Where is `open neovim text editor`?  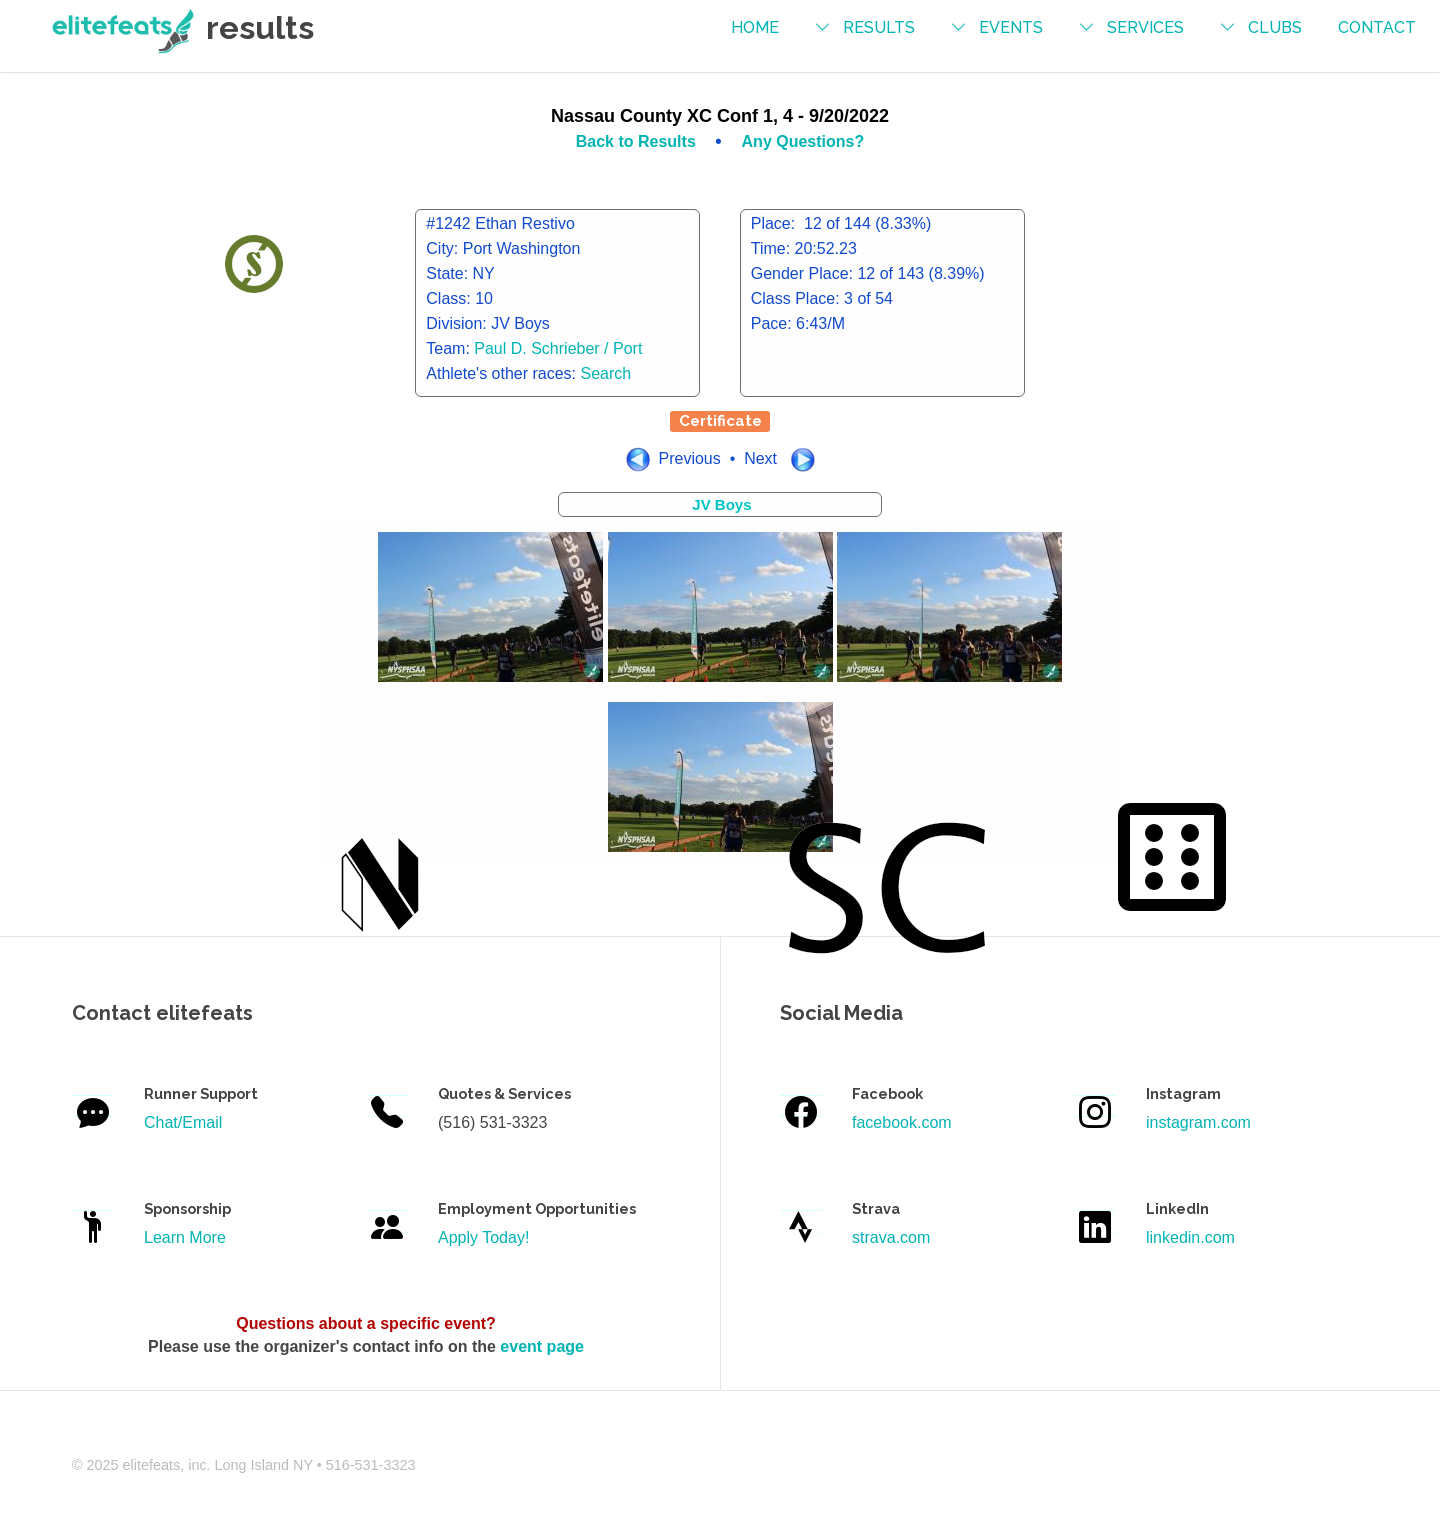
open neovim text editor is located at coordinates (380, 885).